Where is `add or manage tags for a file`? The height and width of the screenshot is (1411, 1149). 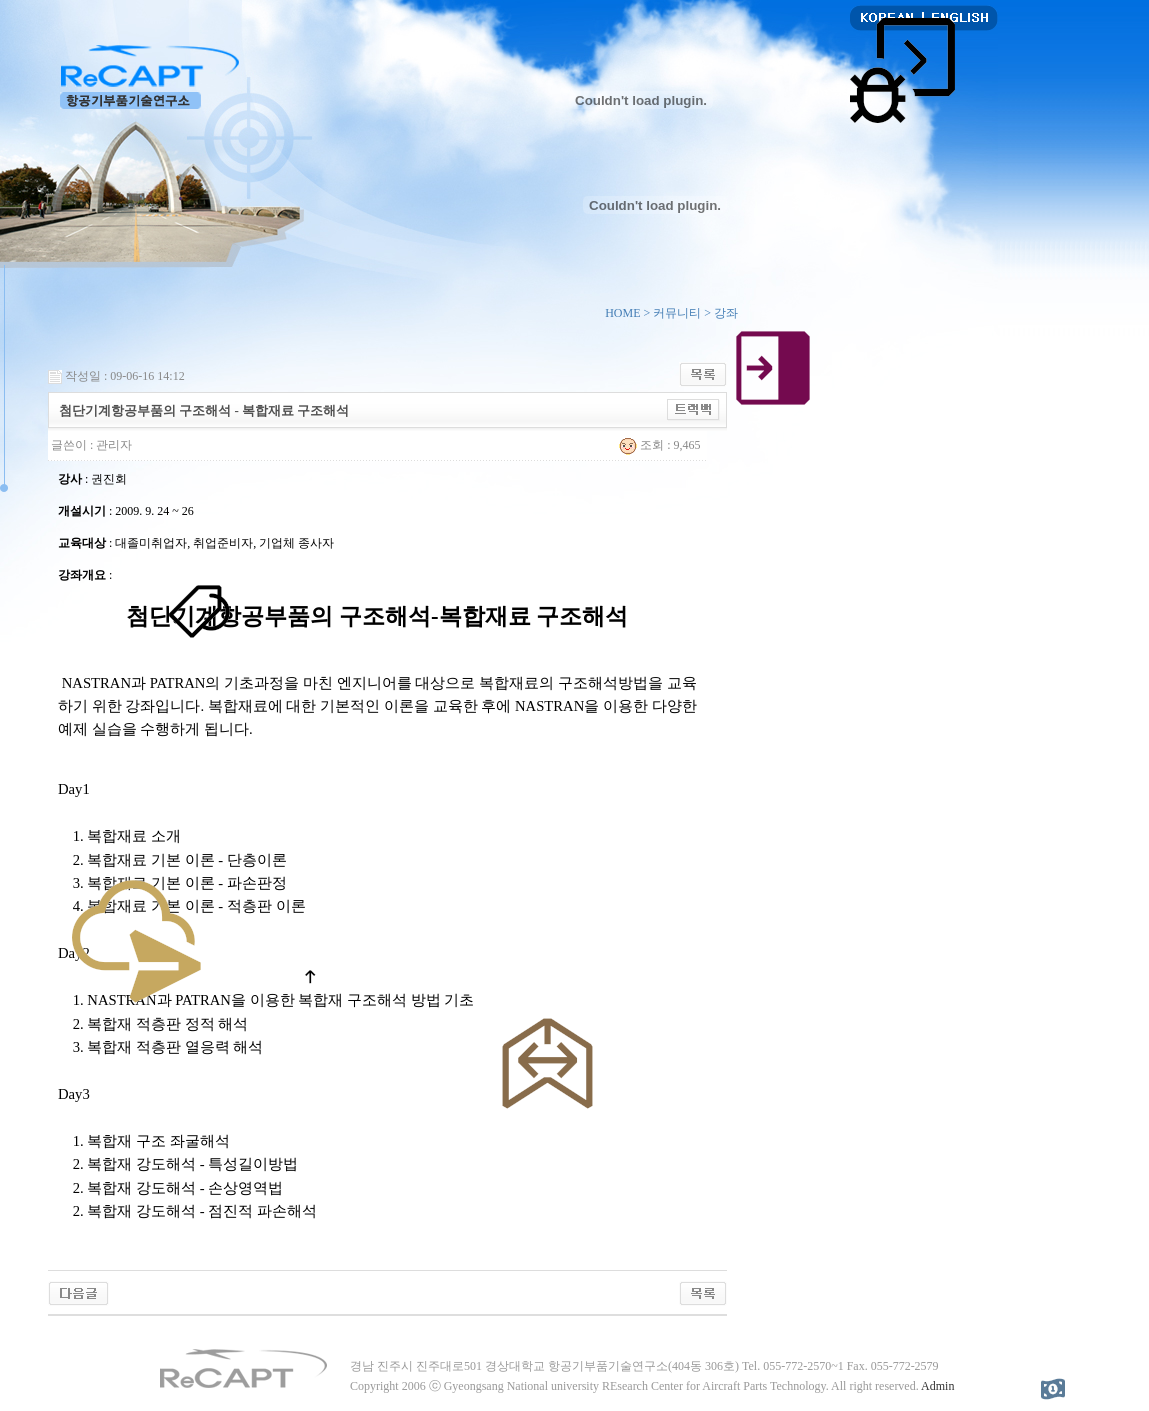
add or manage tags for a file is located at coordinates (198, 610).